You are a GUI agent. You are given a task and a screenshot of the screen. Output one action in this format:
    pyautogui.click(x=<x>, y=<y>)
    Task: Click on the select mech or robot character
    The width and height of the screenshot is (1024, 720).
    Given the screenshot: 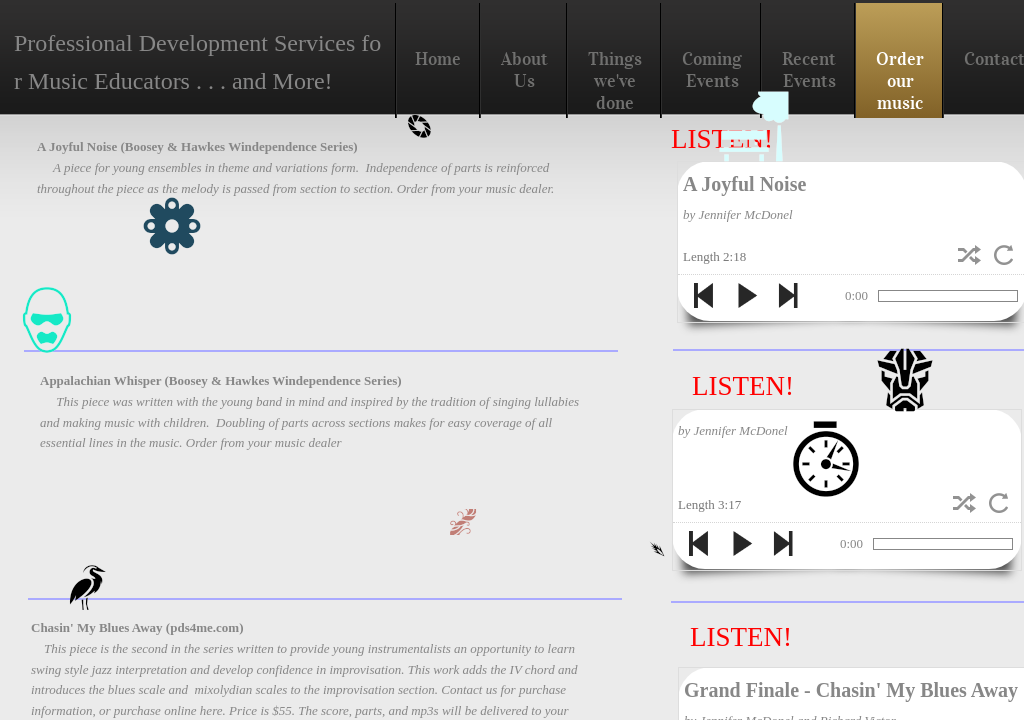 What is the action you would take?
    pyautogui.click(x=905, y=380)
    